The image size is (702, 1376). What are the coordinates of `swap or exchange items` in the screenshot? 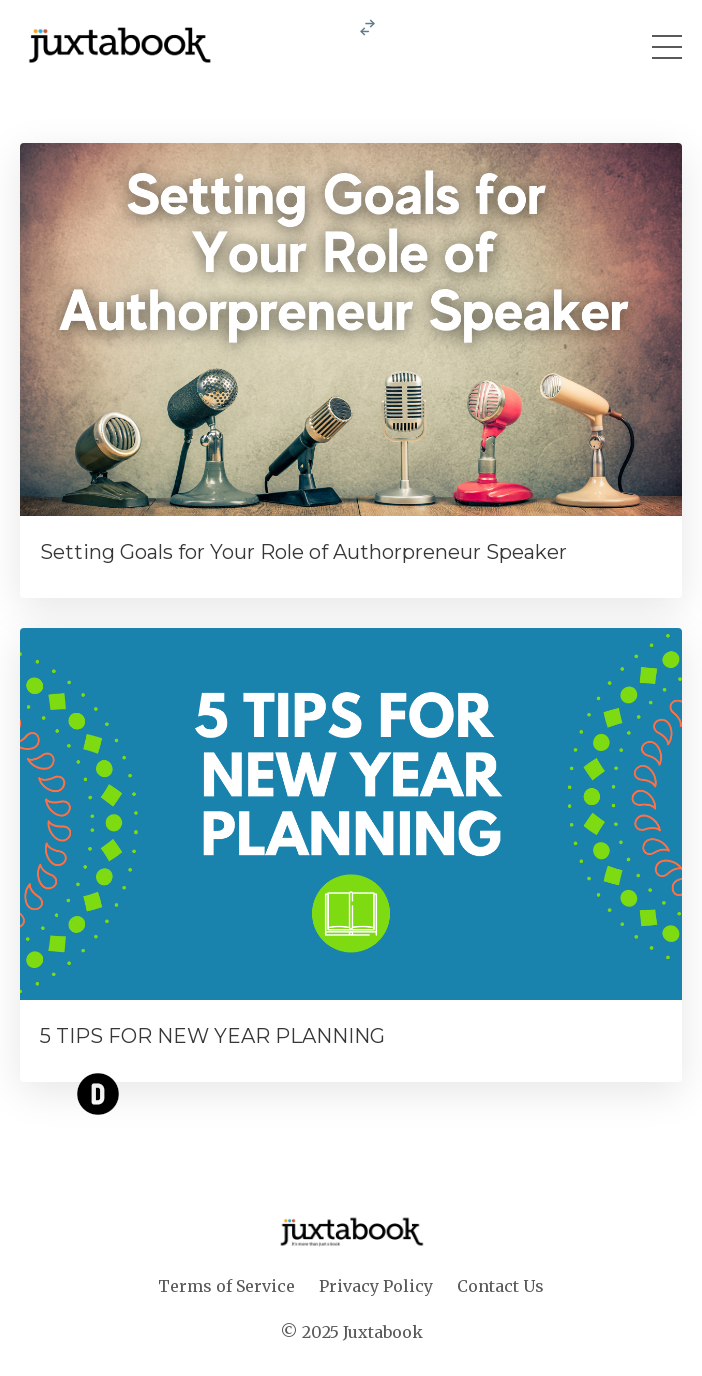 It's located at (367, 27).